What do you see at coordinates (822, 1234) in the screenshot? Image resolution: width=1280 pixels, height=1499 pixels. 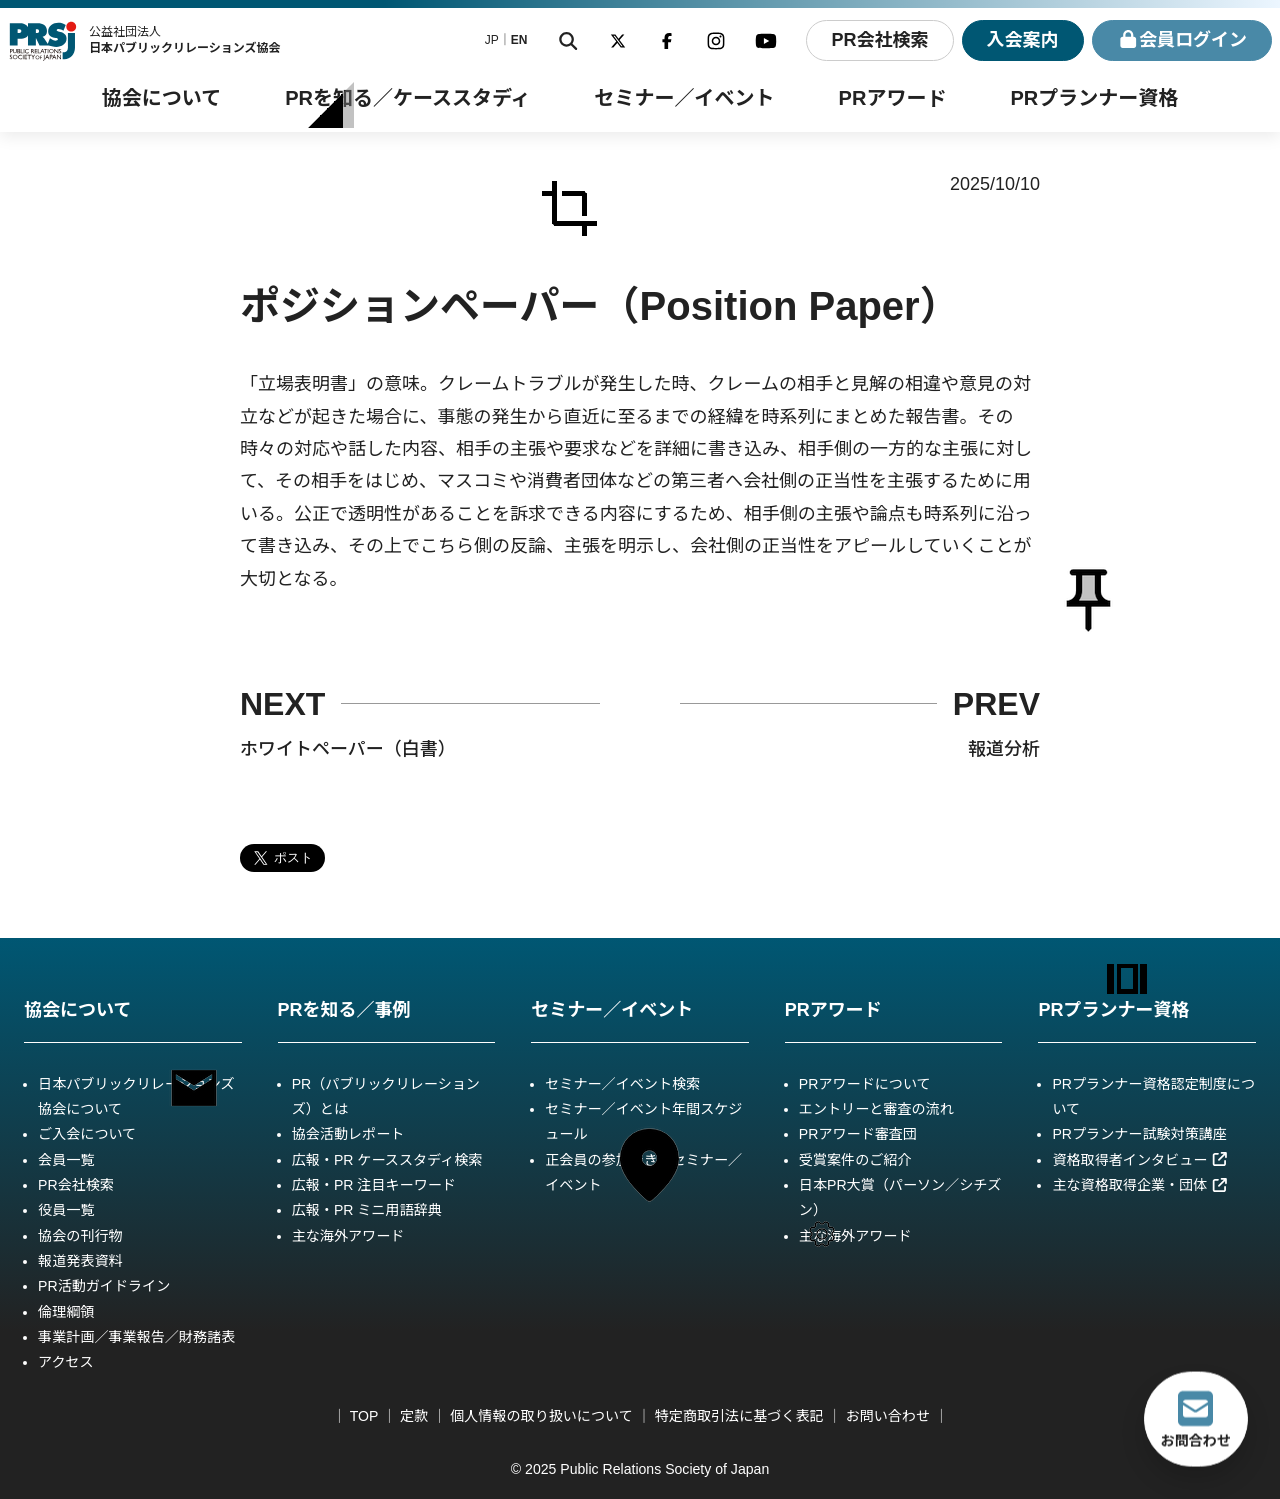 I see `access settings` at bounding box center [822, 1234].